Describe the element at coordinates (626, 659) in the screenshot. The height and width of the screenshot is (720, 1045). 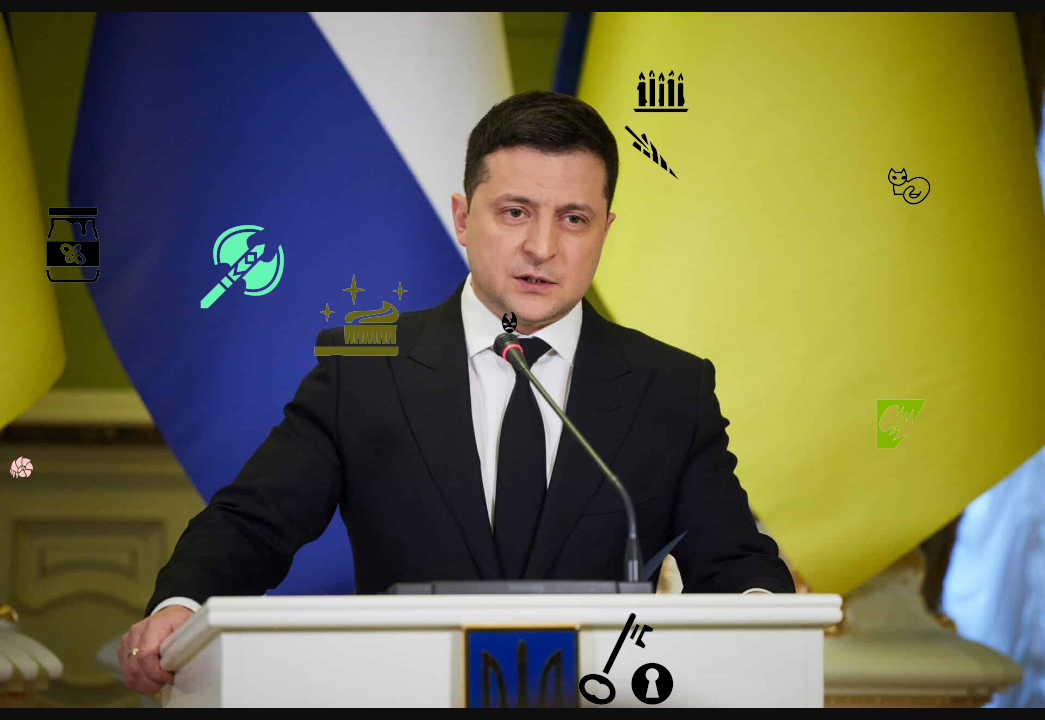
I see `lock or unlock a game item` at that location.